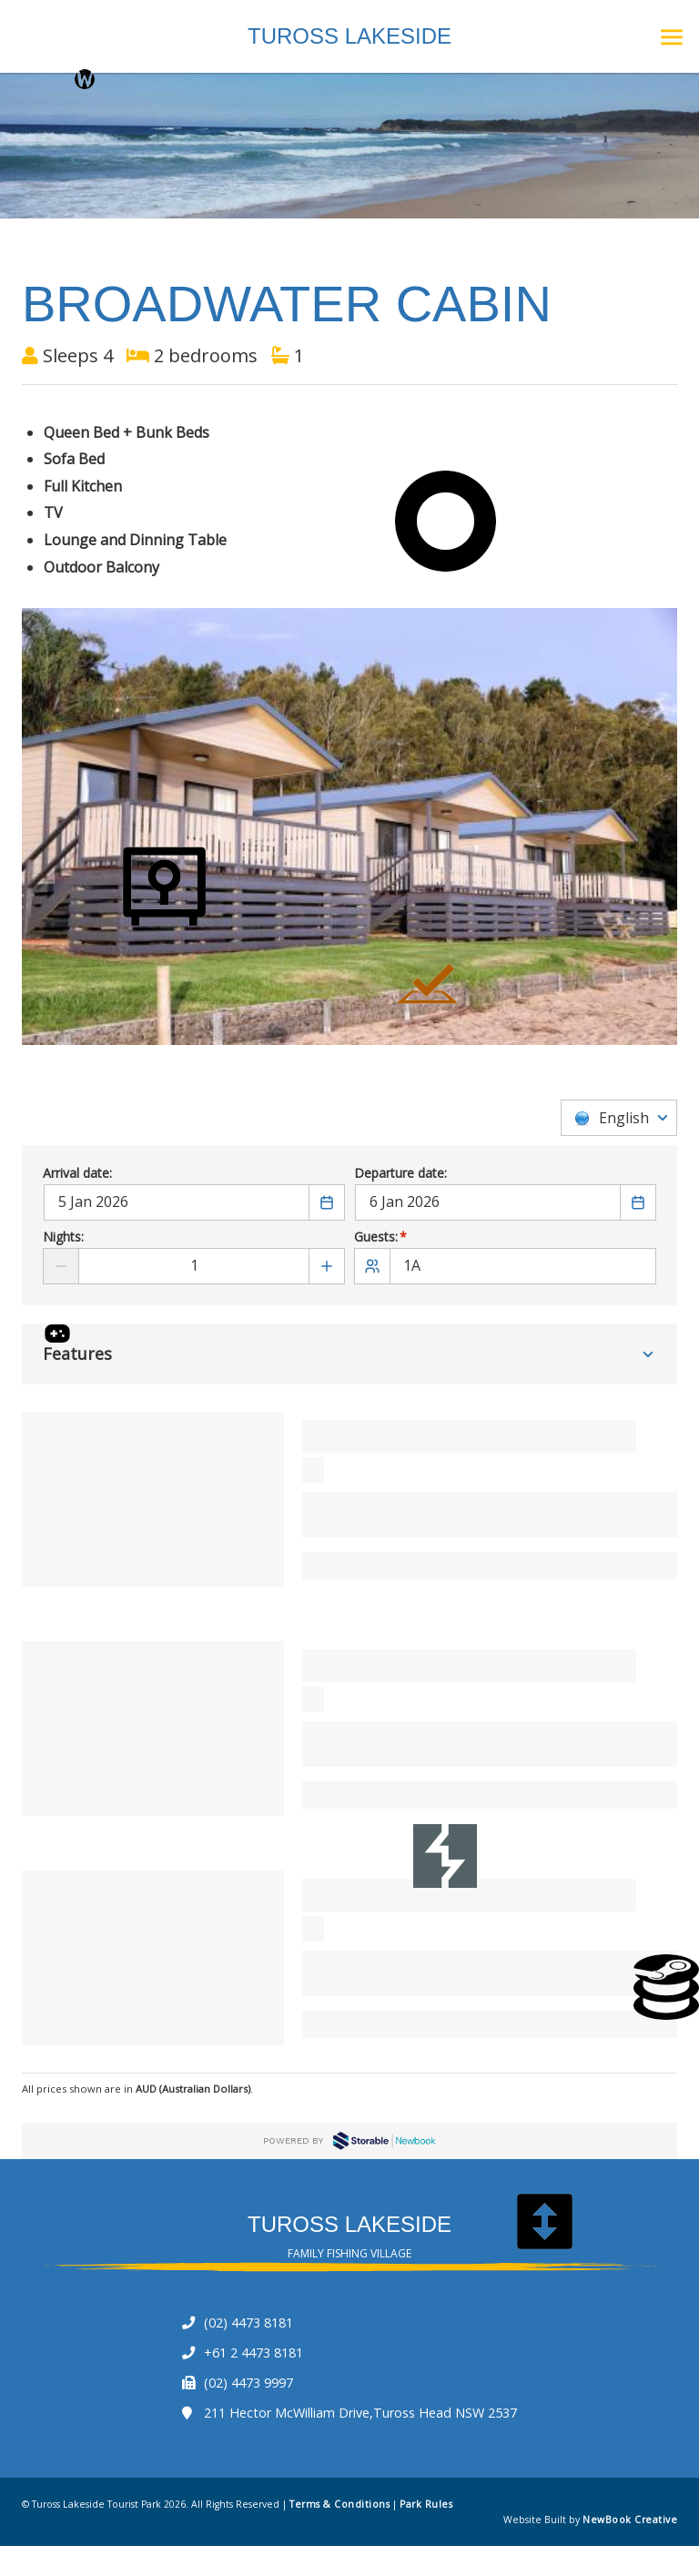  I want to click on listmonk email newsletter and mailing list manager logo, so click(445, 521).